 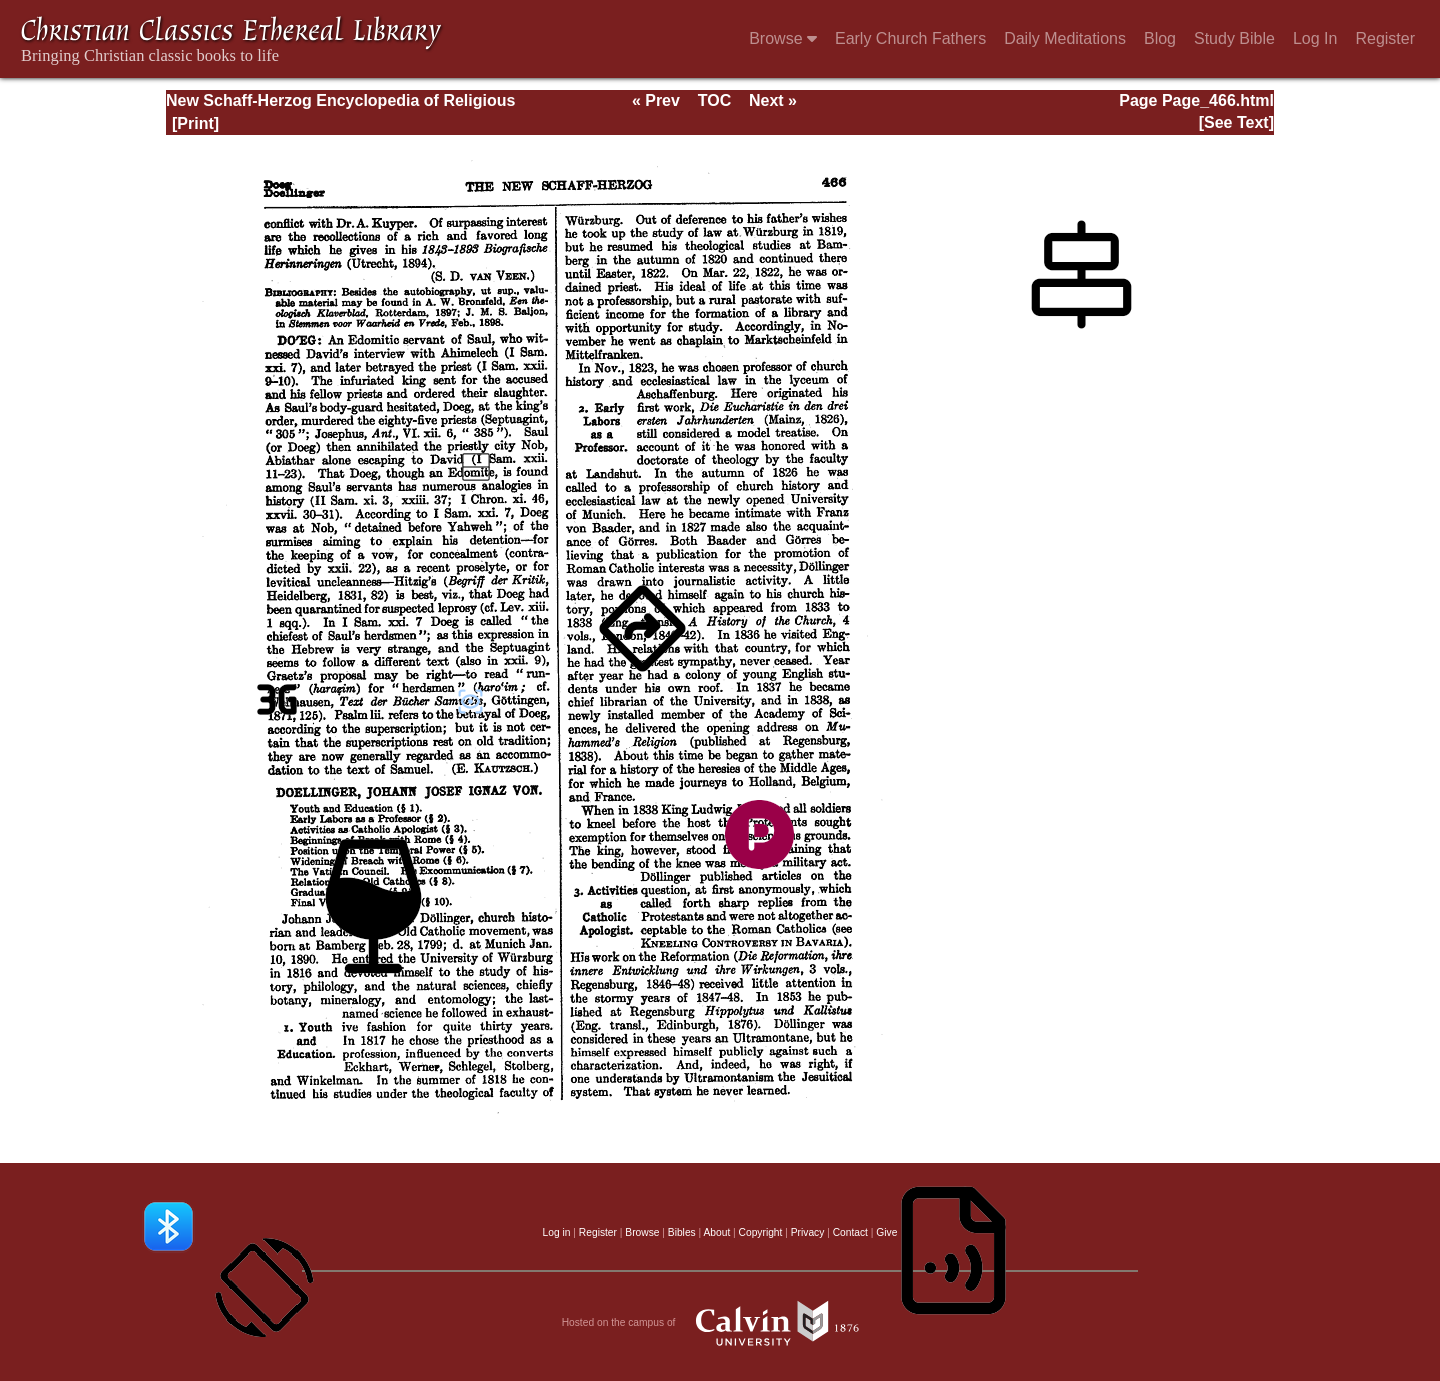 I want to click on rotate screen orientation, so click(x=264, y=1287).